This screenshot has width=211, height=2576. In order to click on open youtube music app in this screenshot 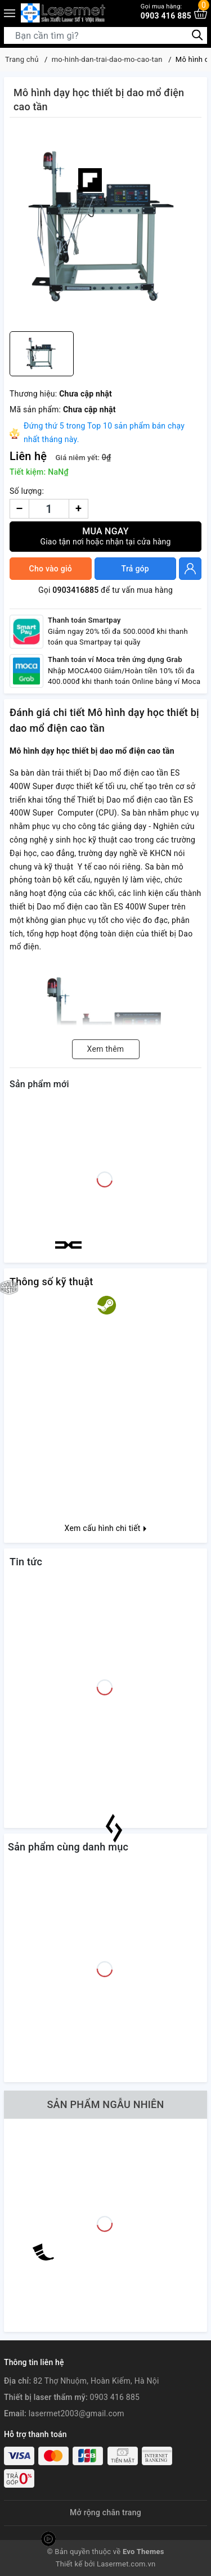, I will do `click(48, 2539)`.